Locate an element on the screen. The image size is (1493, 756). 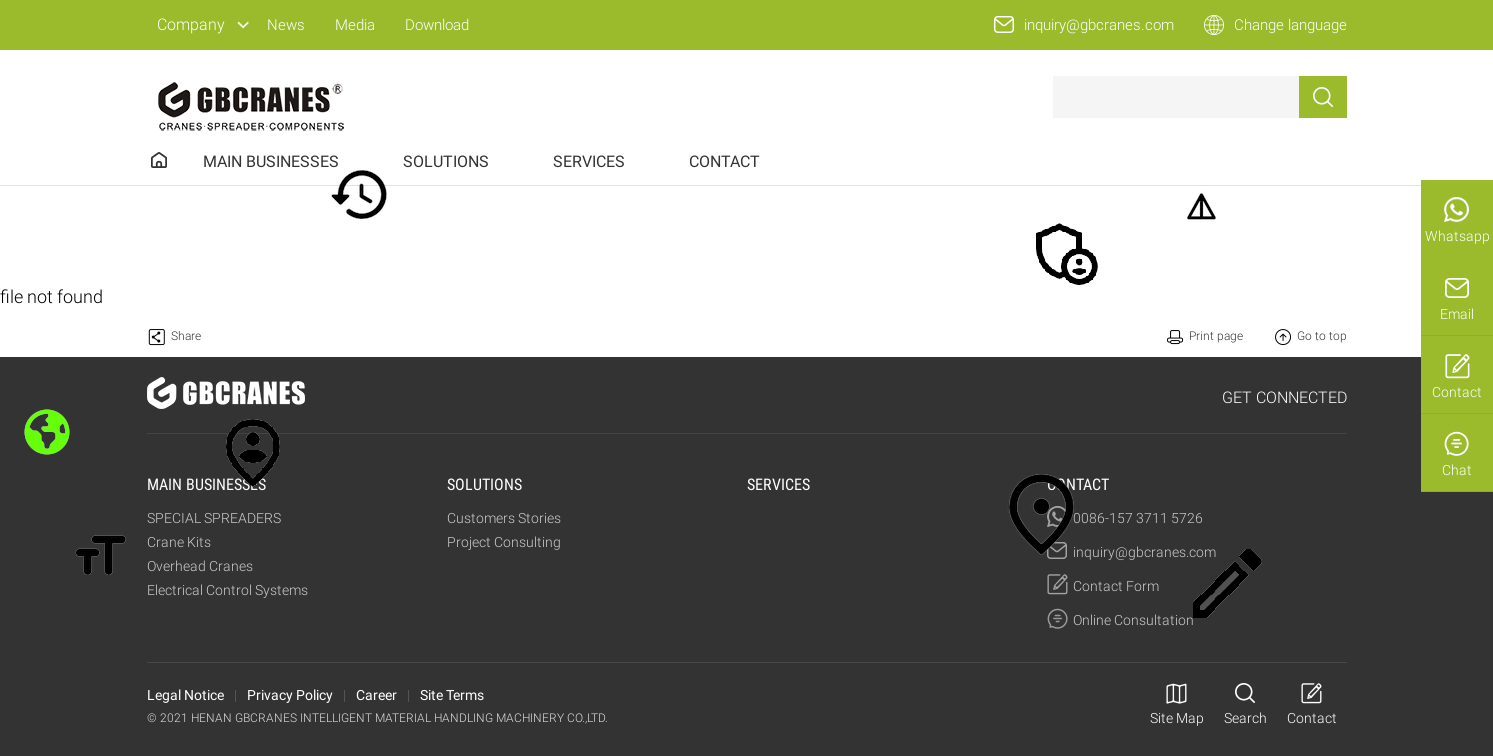
adjust text size settings is located at coordinates (99, 556).